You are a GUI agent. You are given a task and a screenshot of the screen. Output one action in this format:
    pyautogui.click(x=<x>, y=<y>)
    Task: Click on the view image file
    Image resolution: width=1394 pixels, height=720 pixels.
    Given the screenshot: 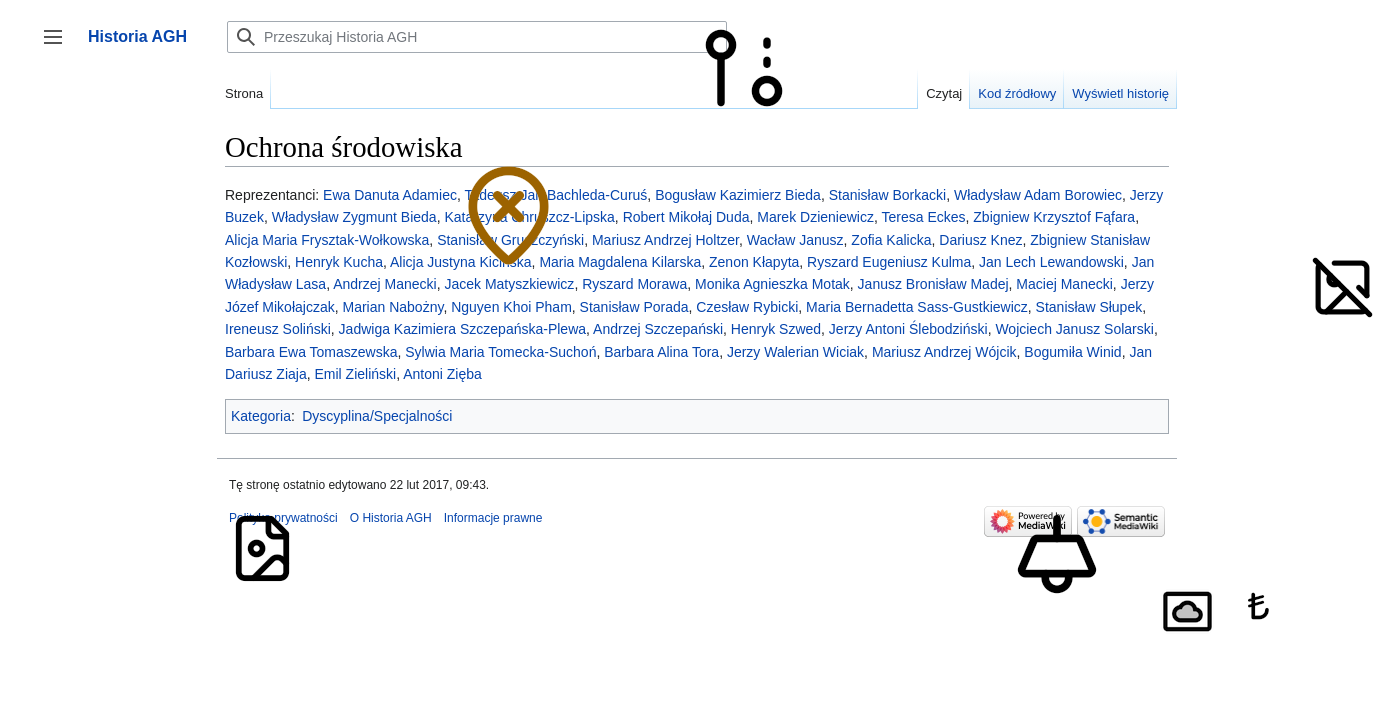 What is the action you would take?
    pyautogui.click(x=262, y=548)
    